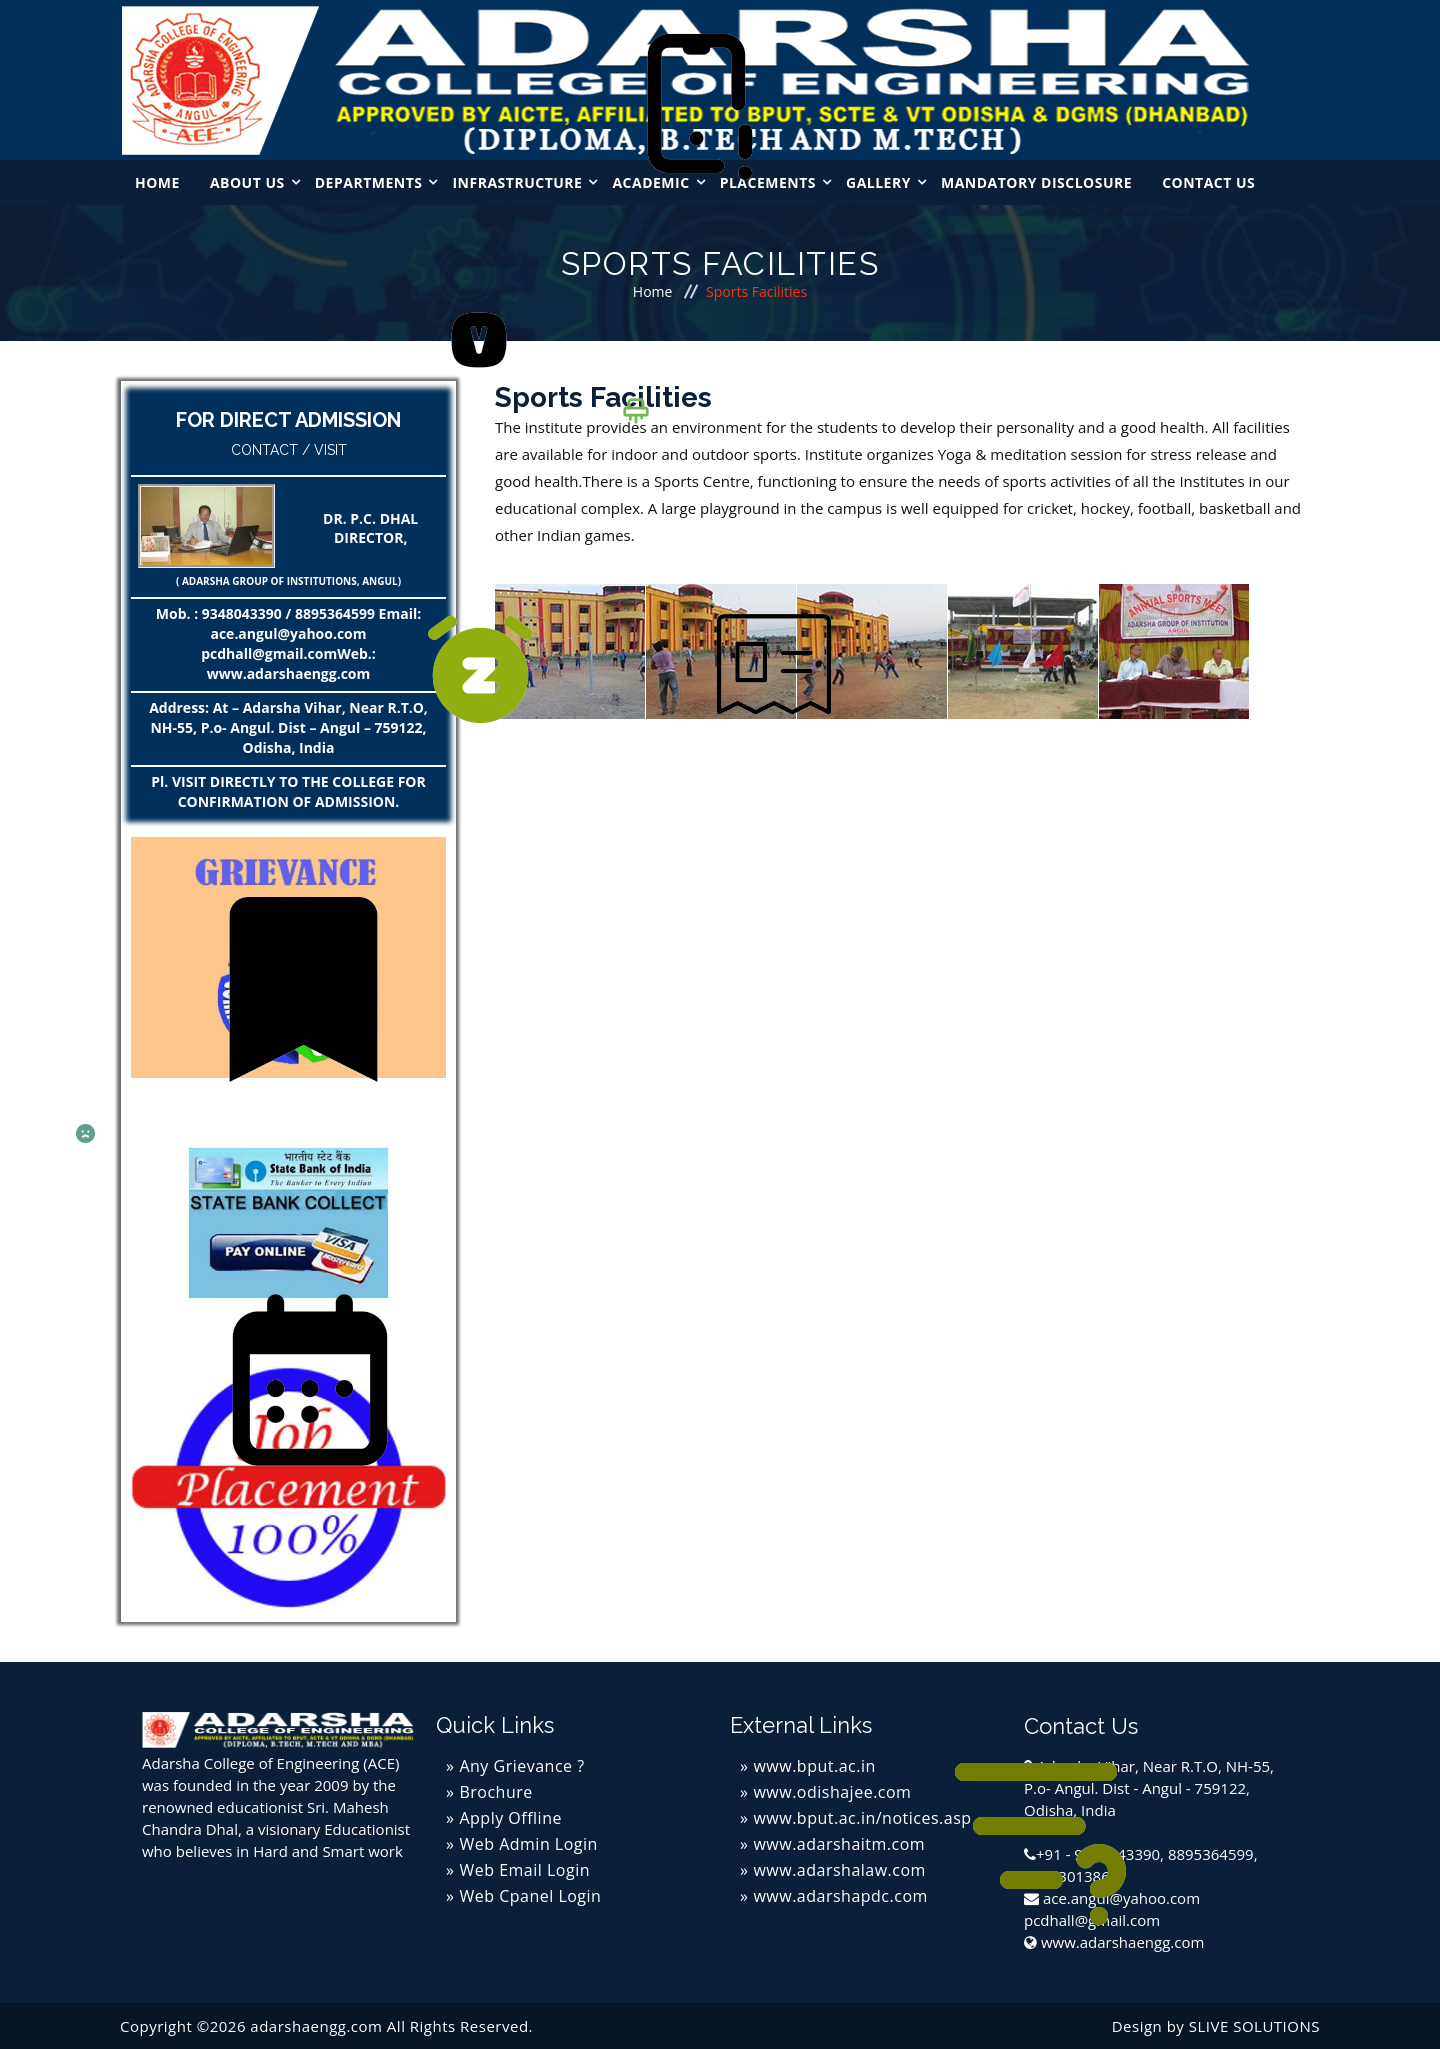 The image size is (1440, 2049). What do you see at coordinates (310, 1380) in the screenshot?
I see `view weekly calendar` at bounding box center [310, 1380].